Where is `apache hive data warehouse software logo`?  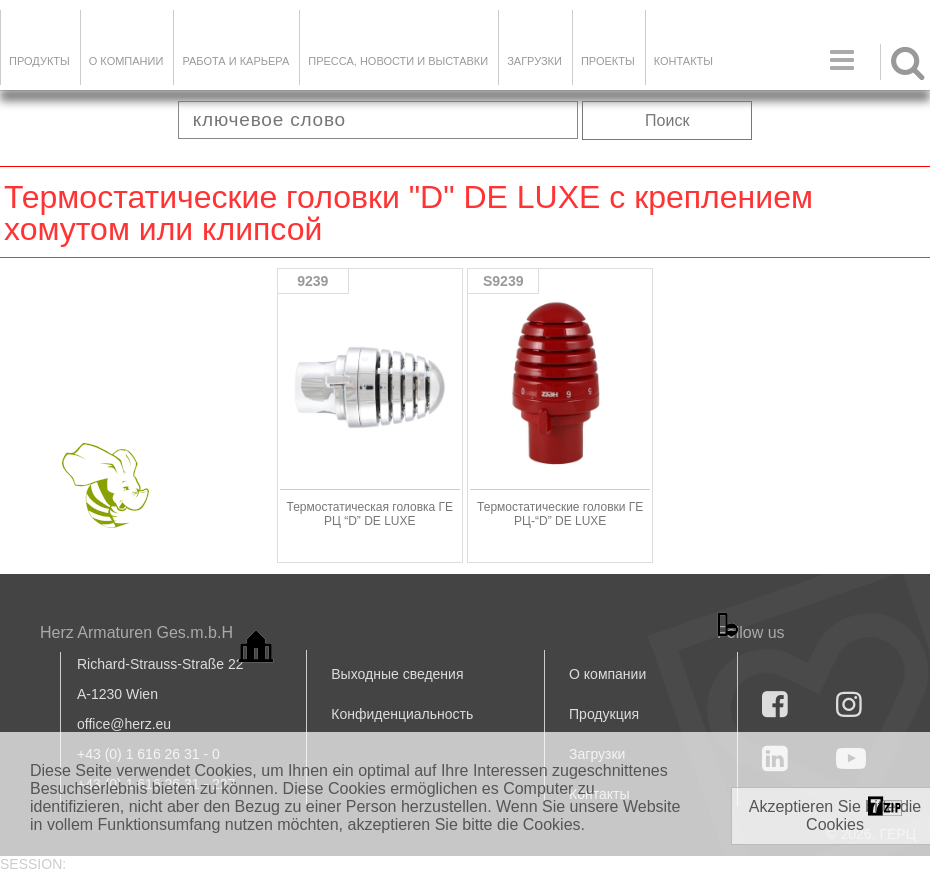 apache hive data warehouse software logo is located at coordinates (105, 485).